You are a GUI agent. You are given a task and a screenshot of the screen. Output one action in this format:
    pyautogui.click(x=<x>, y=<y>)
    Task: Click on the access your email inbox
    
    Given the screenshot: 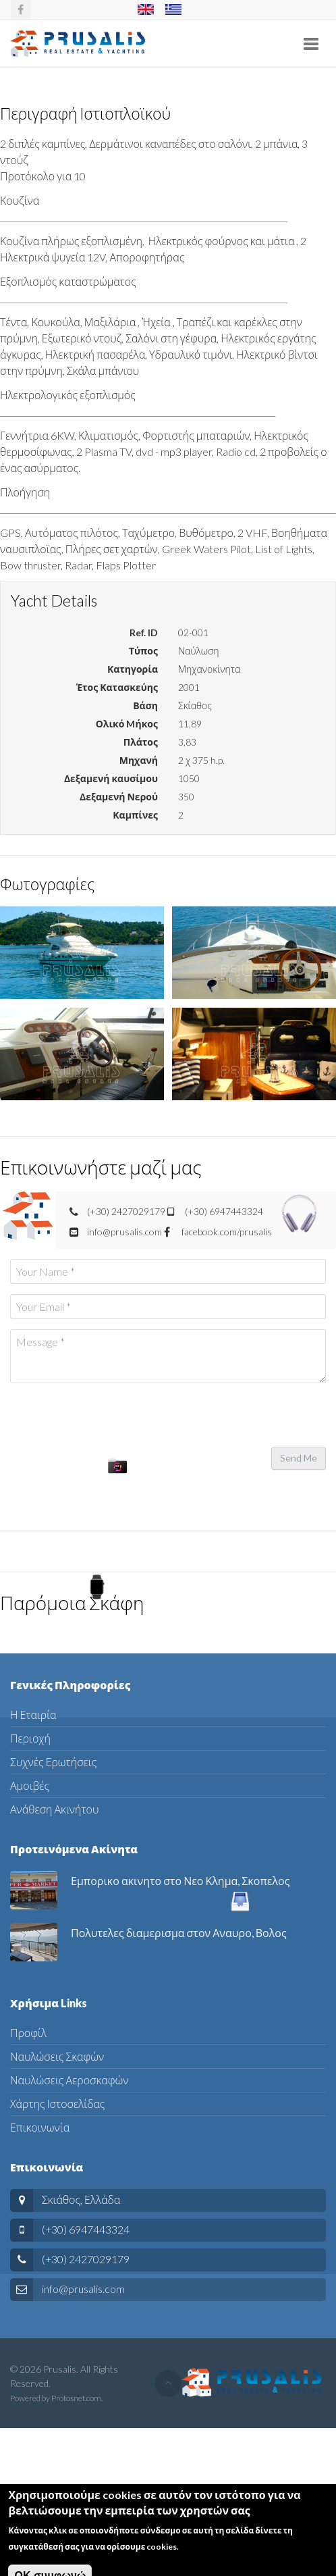 What is the action you would take?
    pyautogui.click(x=240, y=1902)
    